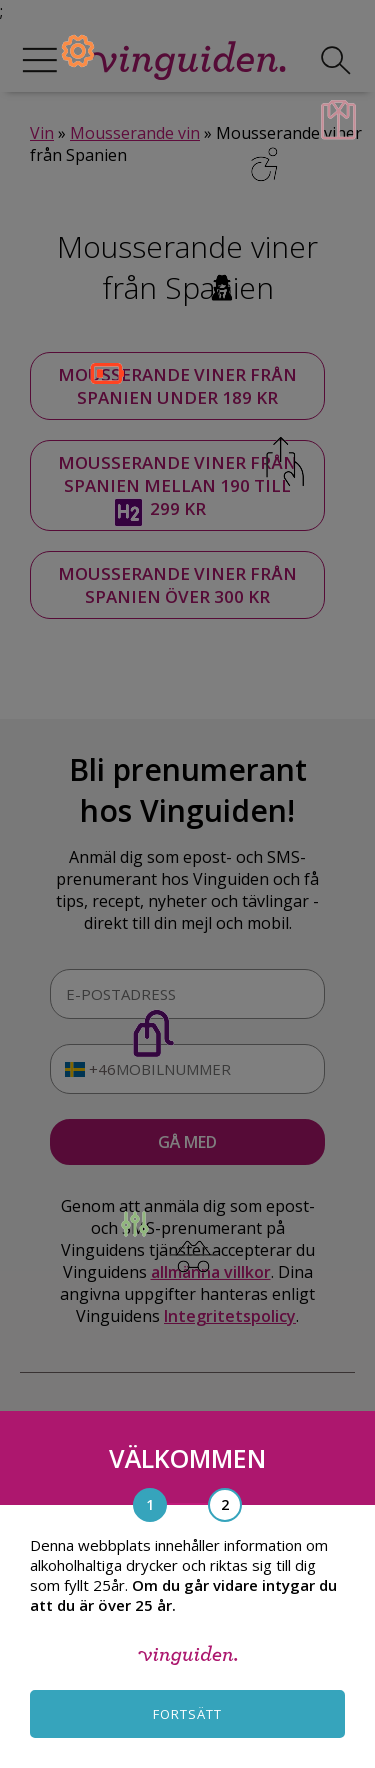  I want to click on indicates wheelchair accessible route or facility, so click(265, 165).